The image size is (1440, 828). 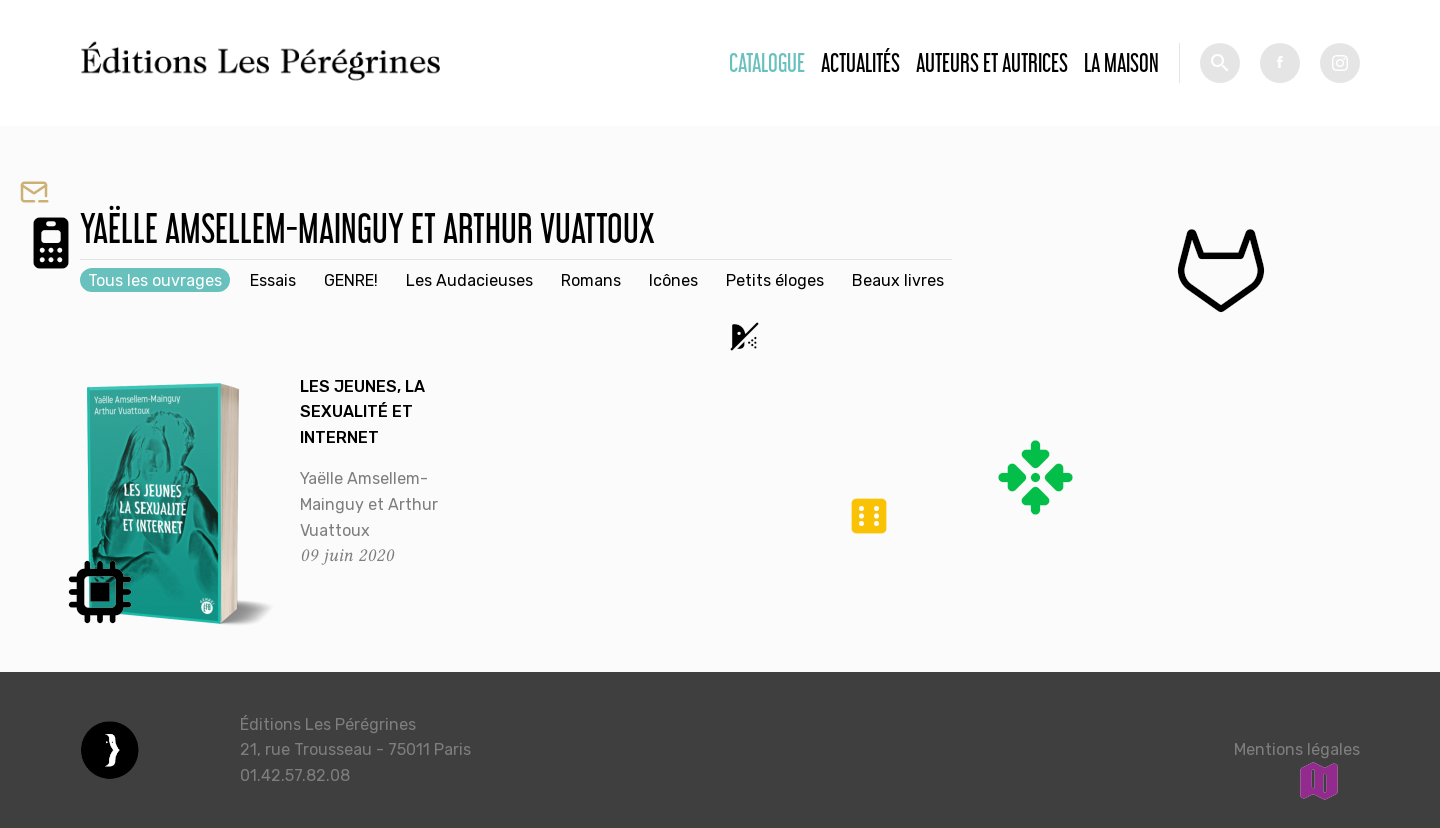 What do you see at coordinates (869, 516) in the screenshot?
I see `roll or randomize a selection` at bounding box center [869, 516].